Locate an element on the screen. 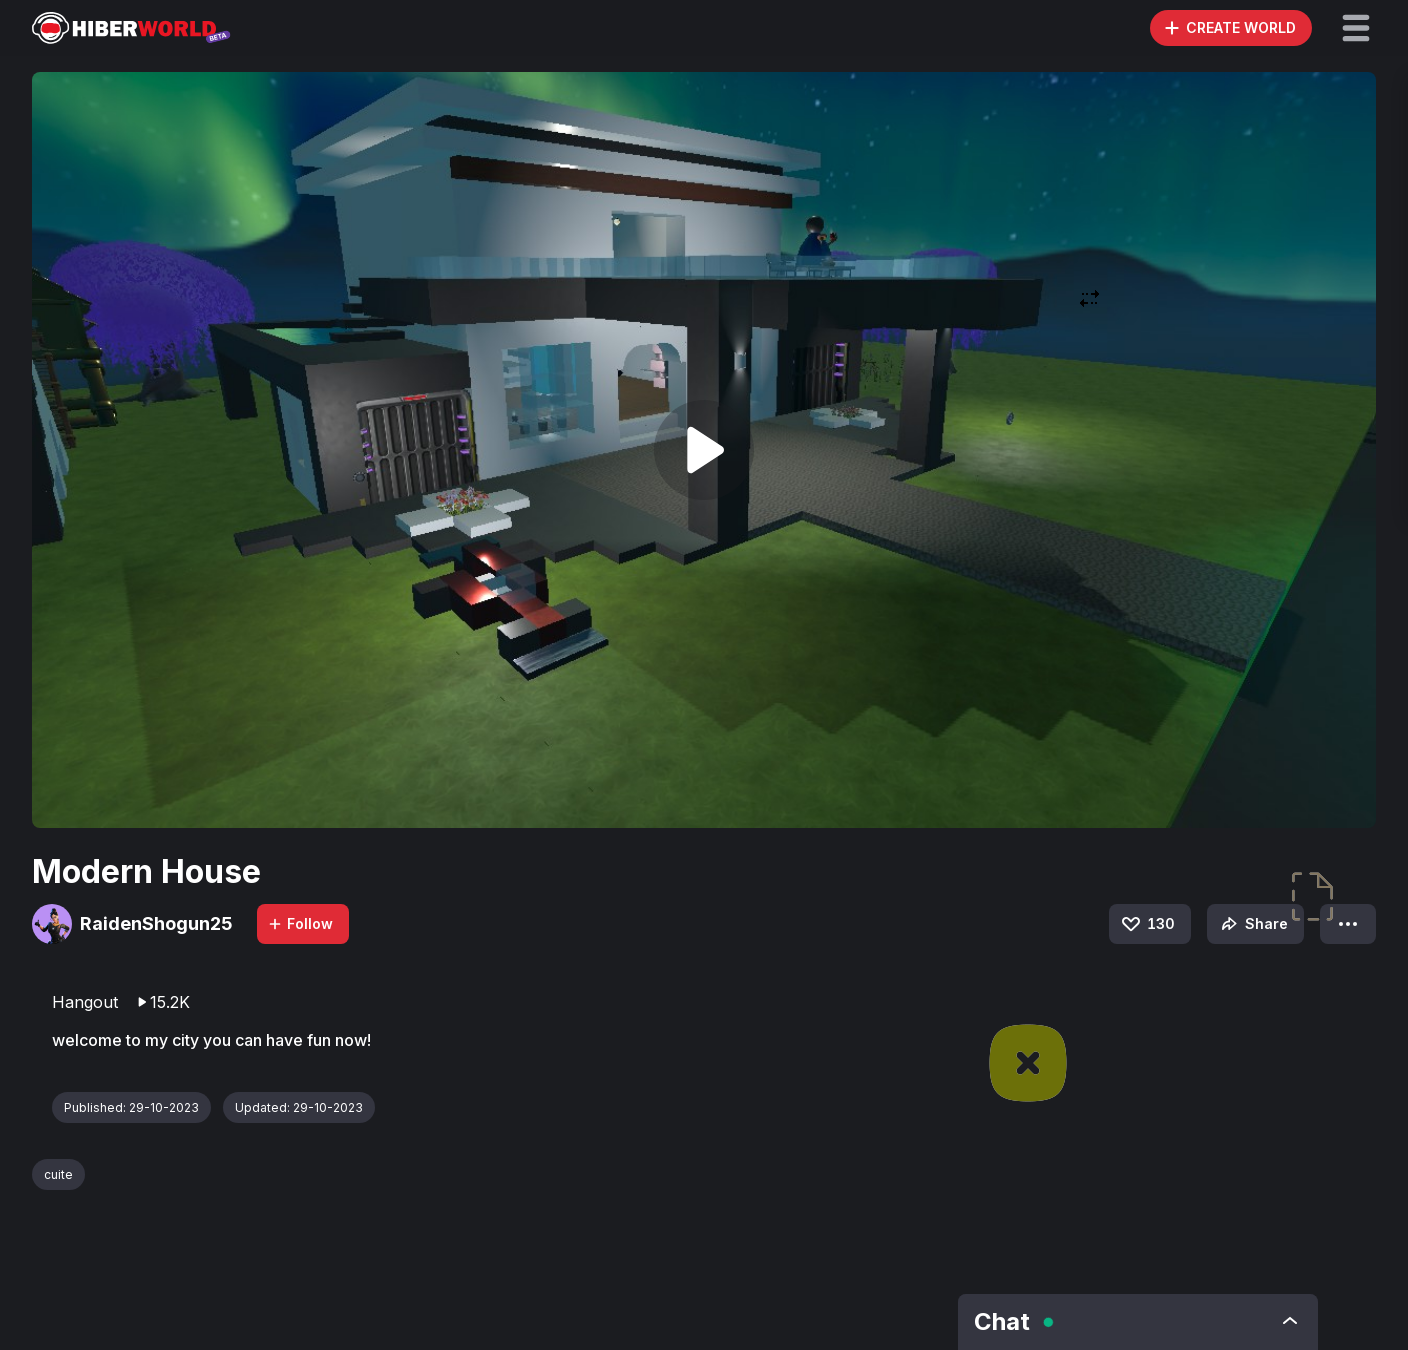  upload or select a file is located at coordinates (1312, 896).